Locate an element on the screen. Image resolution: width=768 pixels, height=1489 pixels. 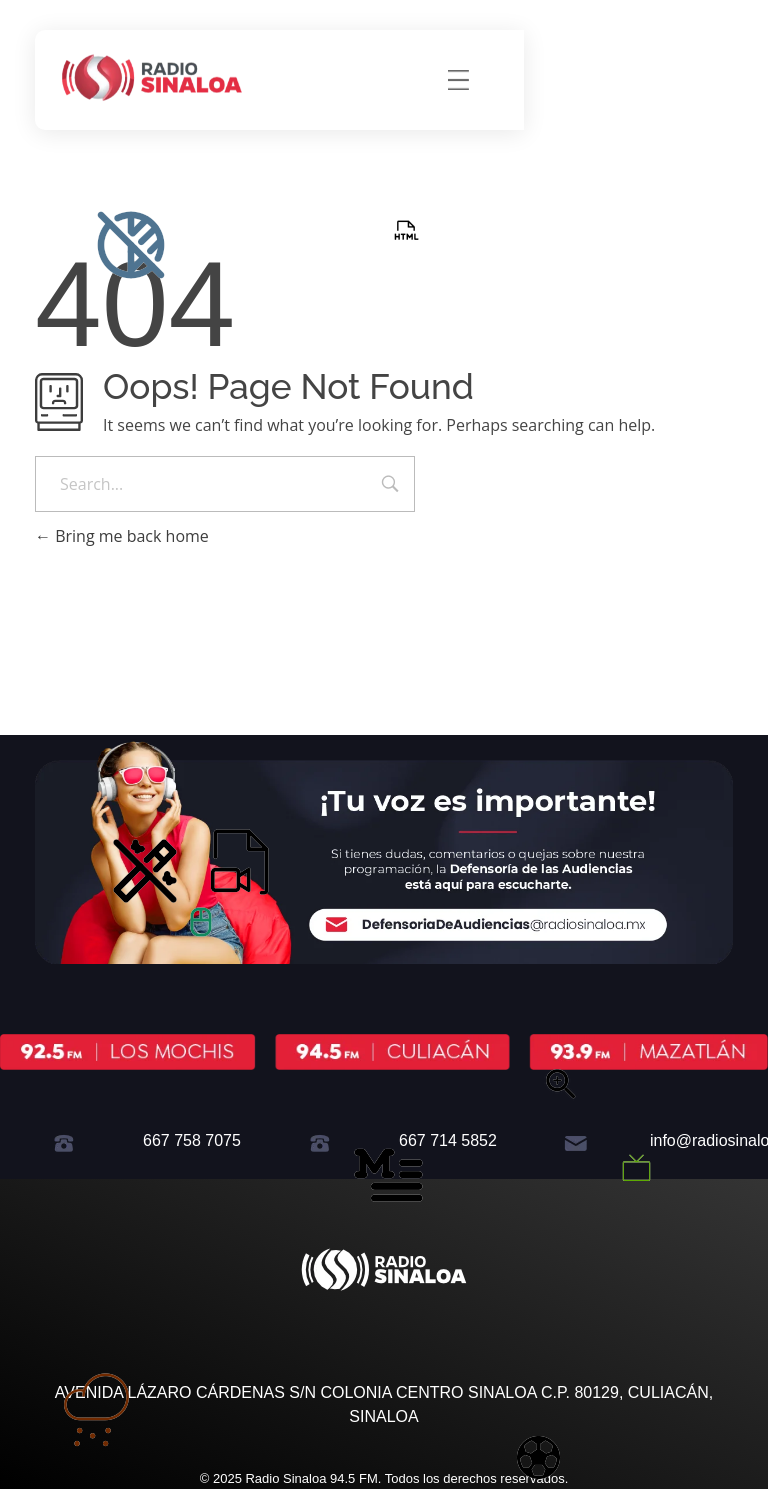
indicates mouse input device connected is located at coordinates (201, 922).